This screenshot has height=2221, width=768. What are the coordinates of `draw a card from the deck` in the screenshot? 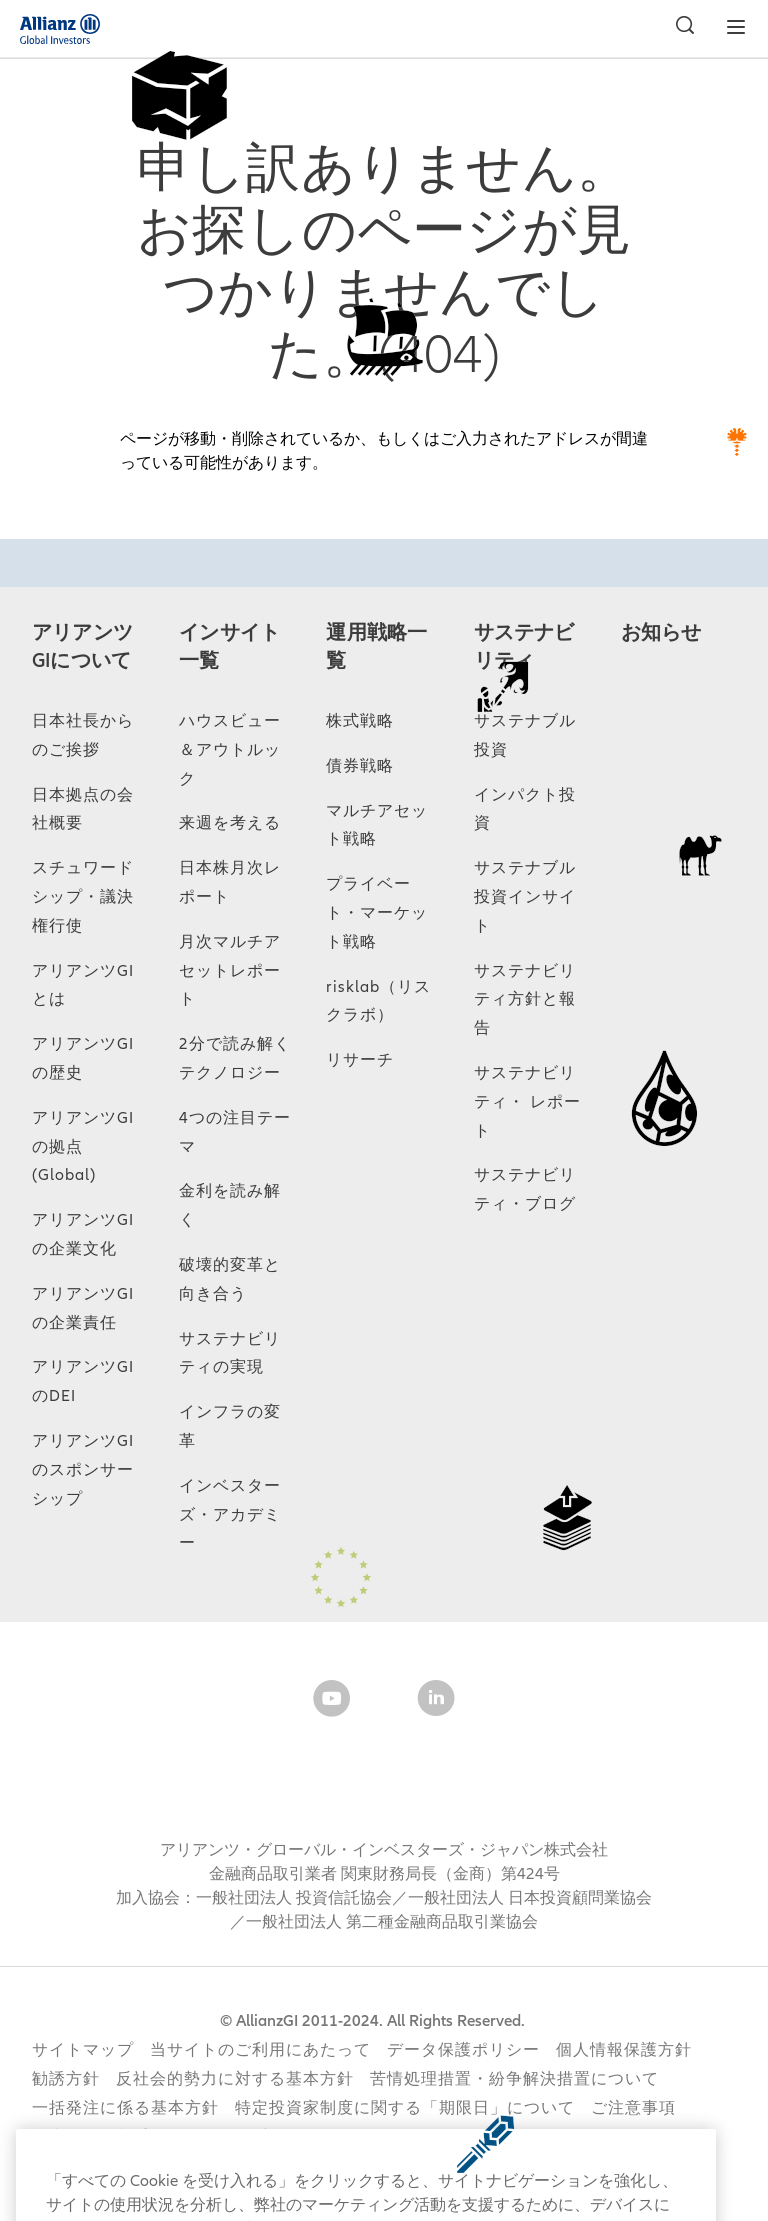 It's located at (567, 1517).